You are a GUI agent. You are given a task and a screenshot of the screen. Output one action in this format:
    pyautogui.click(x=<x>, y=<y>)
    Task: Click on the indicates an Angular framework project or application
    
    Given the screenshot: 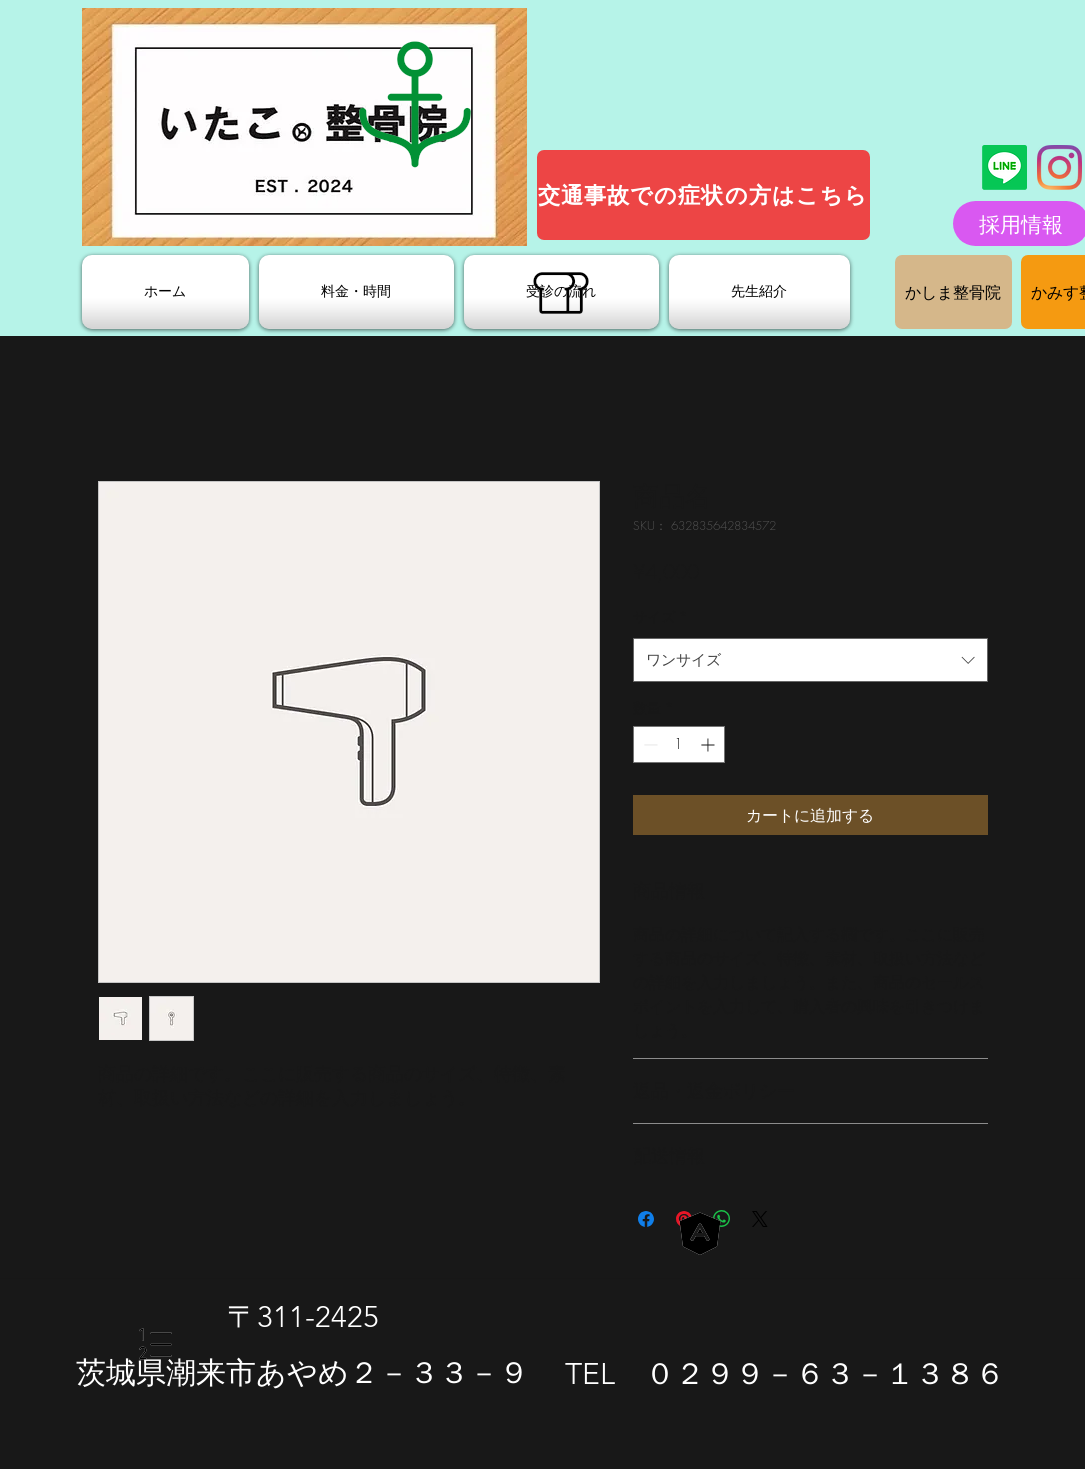 What is the action you would take?
    pyautogui.click(x=700, y=1233)
    